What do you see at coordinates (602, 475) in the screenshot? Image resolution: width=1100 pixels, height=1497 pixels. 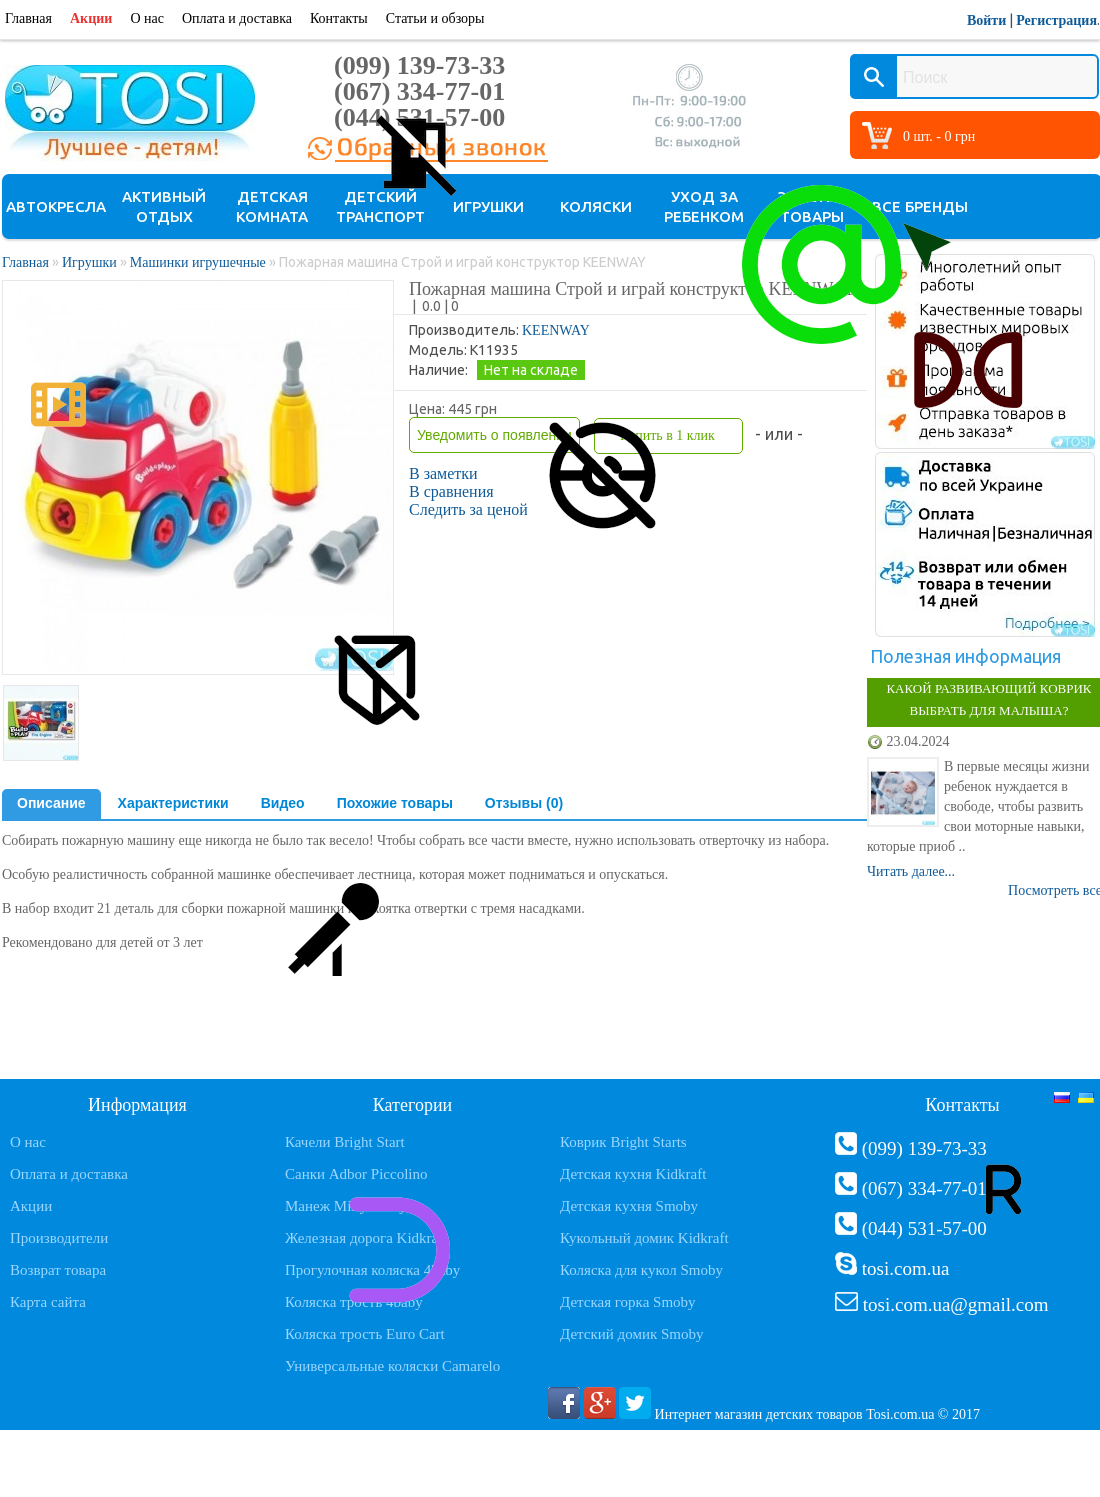 I see `disable pokémon go integration` at bounding box center [602, 475].